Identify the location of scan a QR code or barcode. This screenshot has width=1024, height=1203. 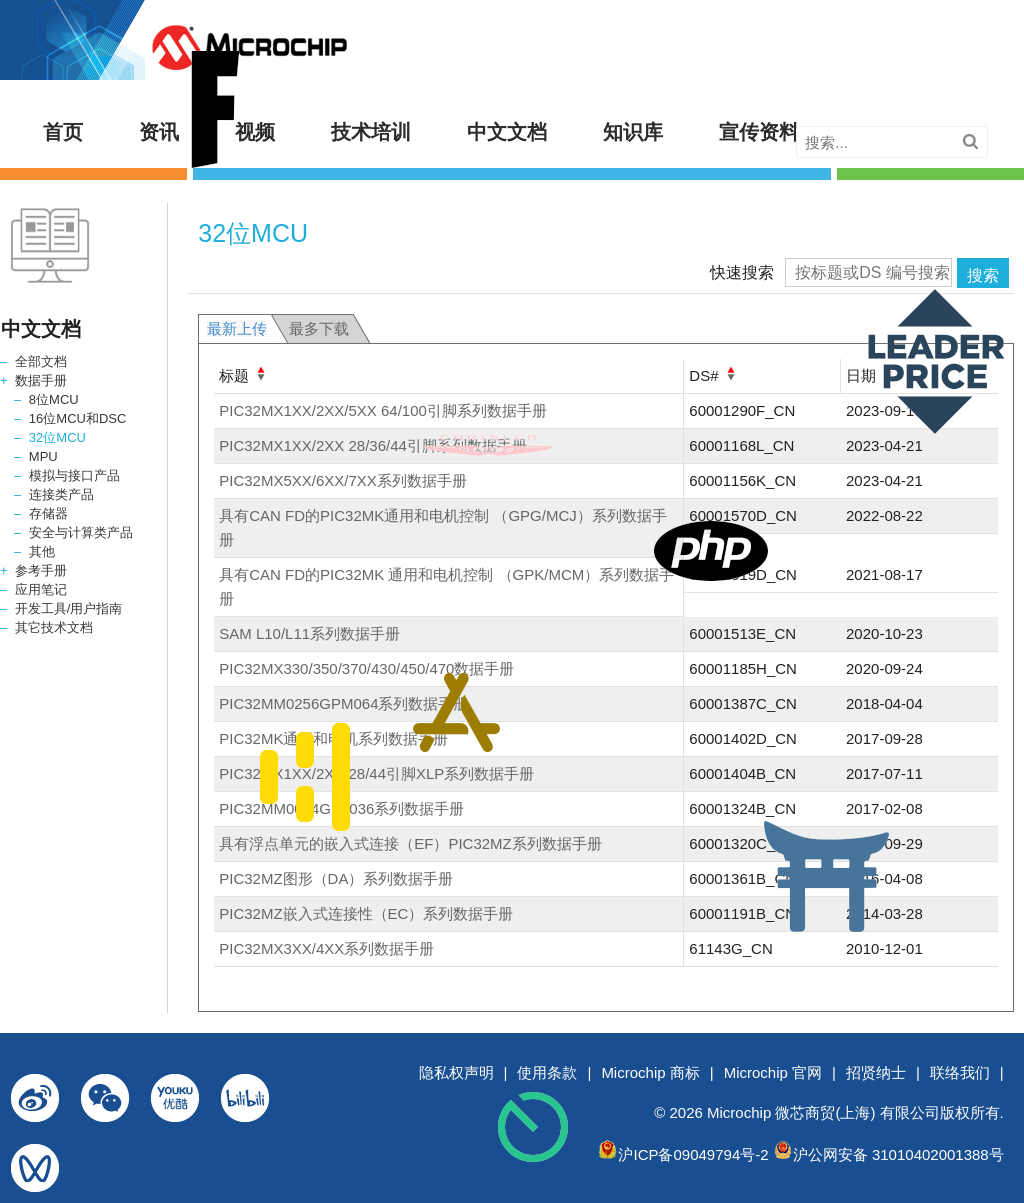
(533, 1127).